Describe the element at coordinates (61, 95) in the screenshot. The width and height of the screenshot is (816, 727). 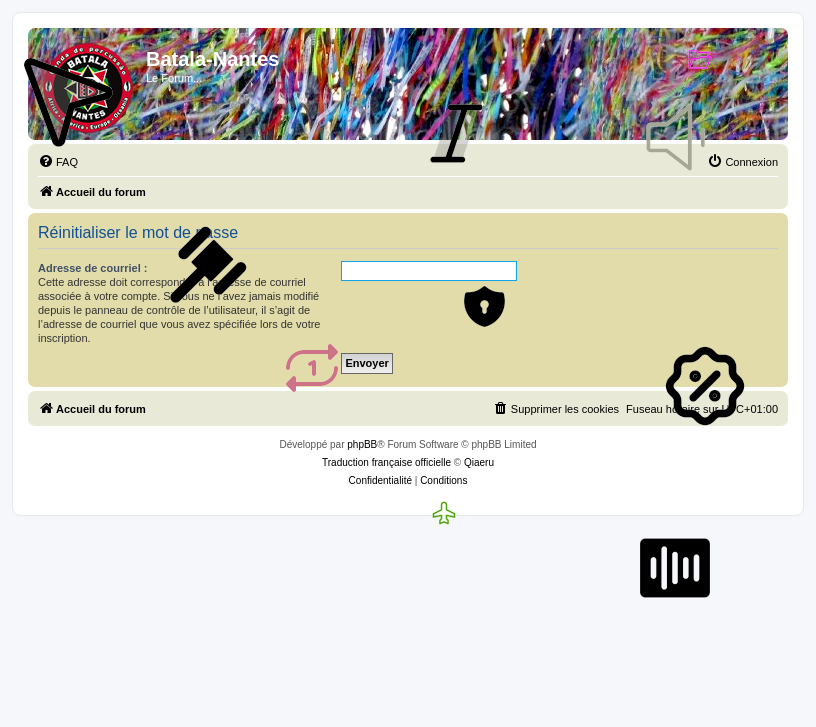
I see `tap to navigate to destination` at that location.